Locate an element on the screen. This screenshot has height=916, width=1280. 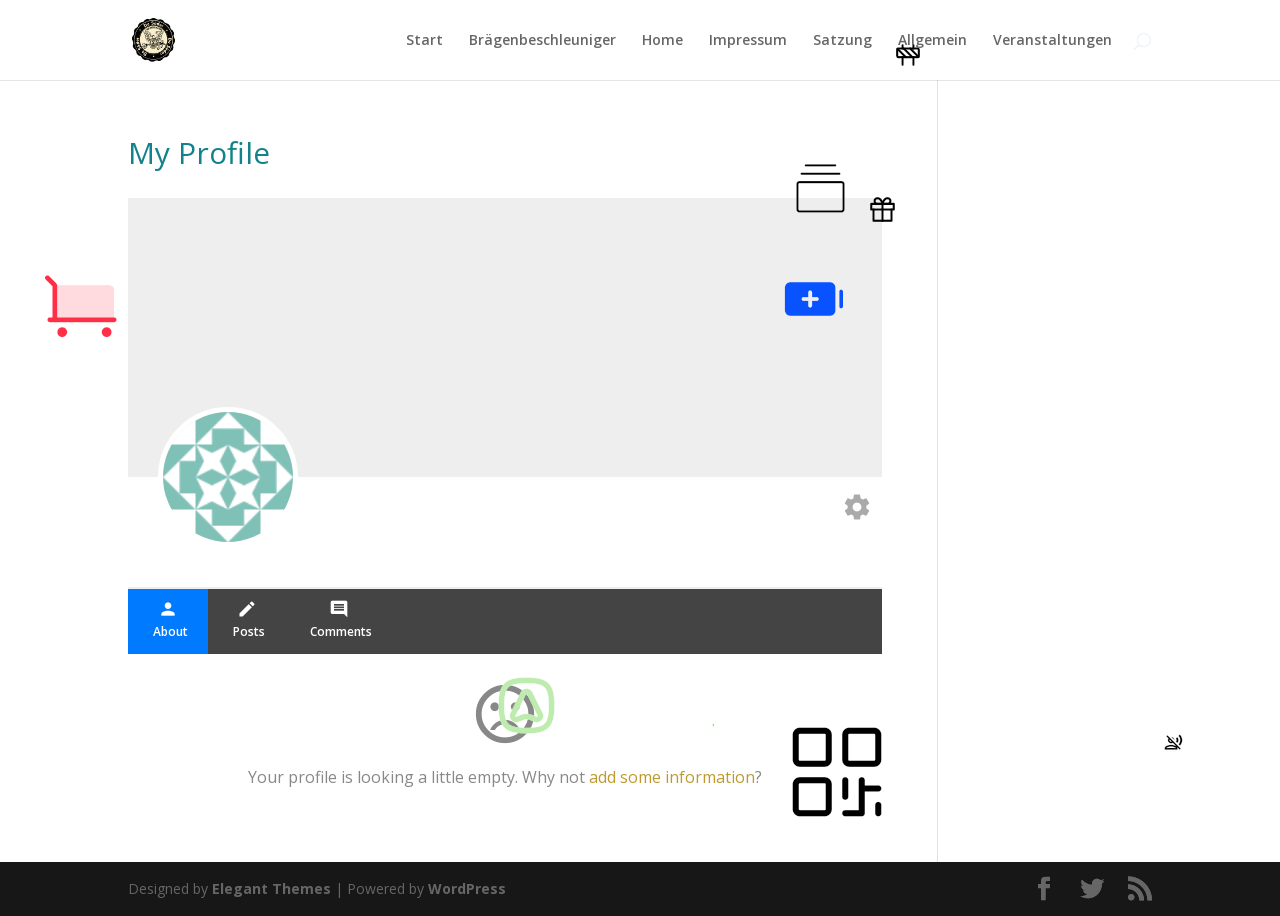
add or extend battery life is located at coordinates (813, 299).